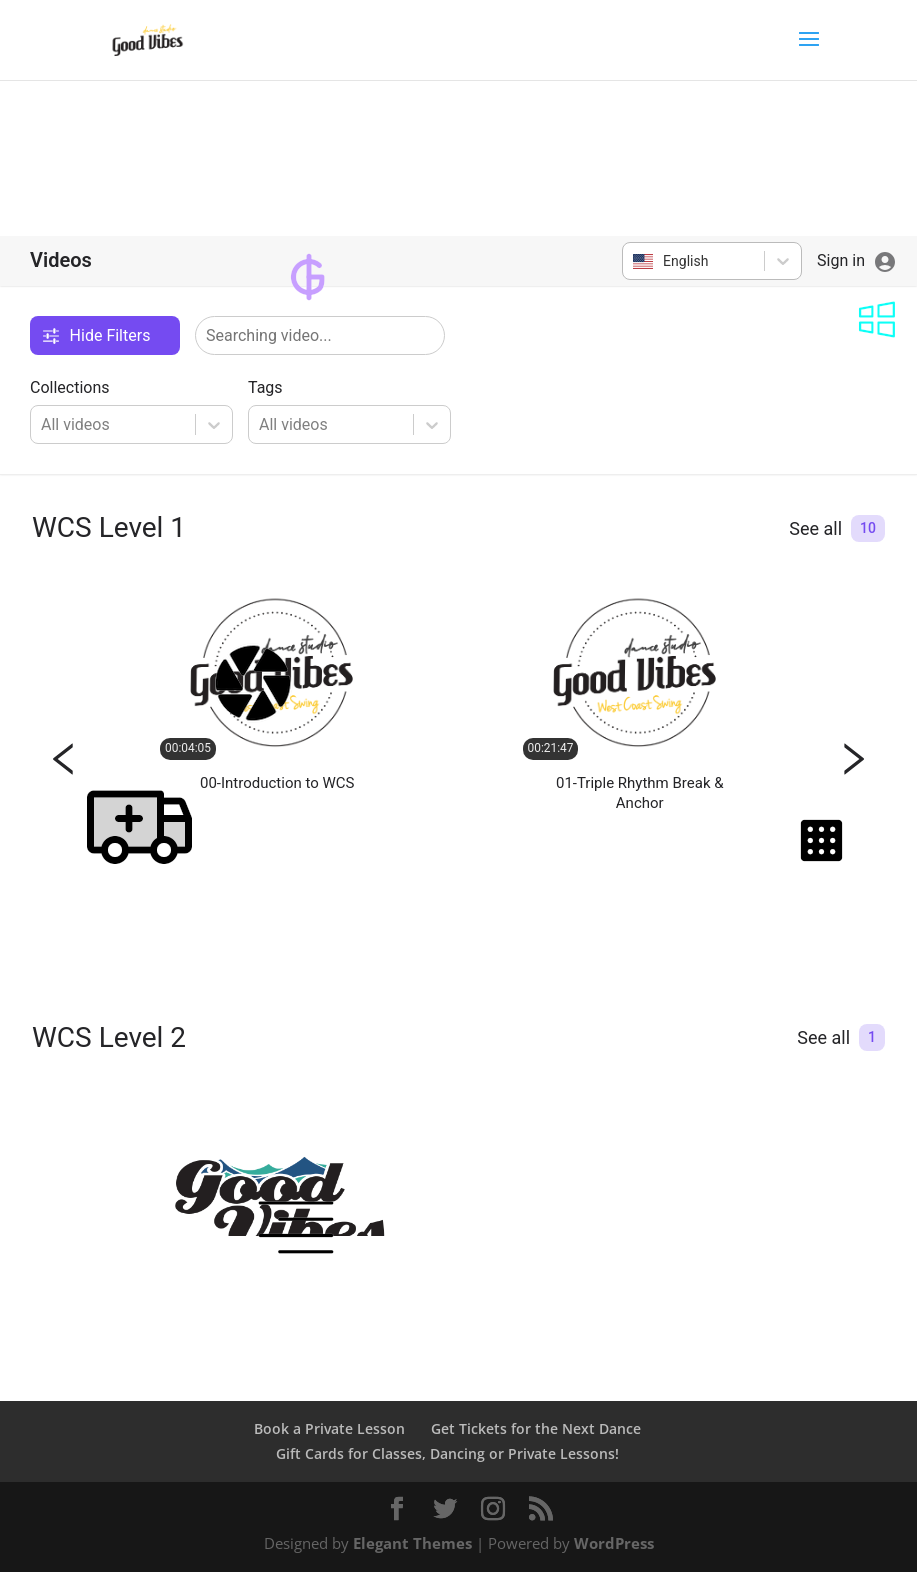 Image resolution: width=917 pixels, height=1572 pixels. What do you see at coordinates (253, 683) in the screenshot?
I see `open camera to take a photo` at bounding box center [253, 683].